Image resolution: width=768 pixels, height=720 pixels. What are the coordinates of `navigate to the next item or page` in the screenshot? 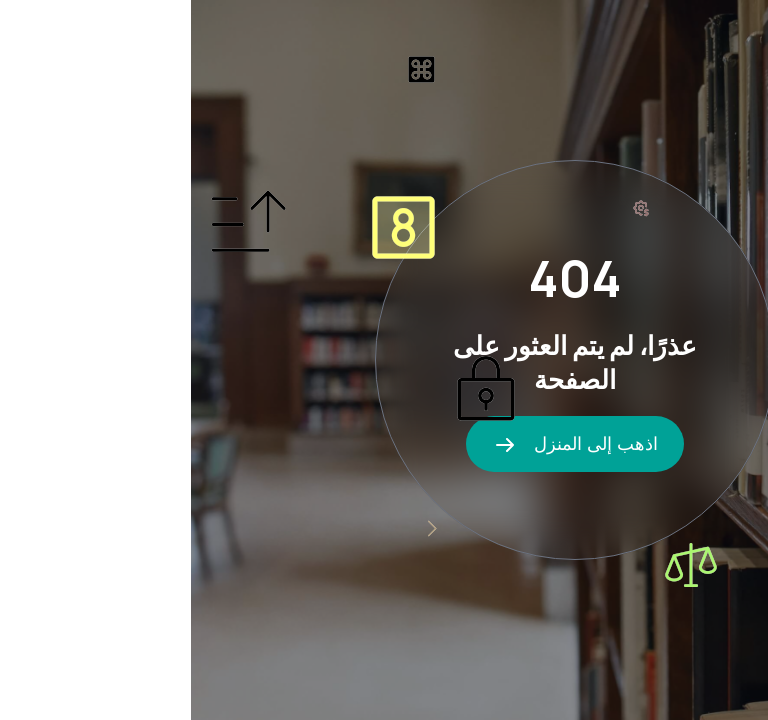 It's located at (431, 528).